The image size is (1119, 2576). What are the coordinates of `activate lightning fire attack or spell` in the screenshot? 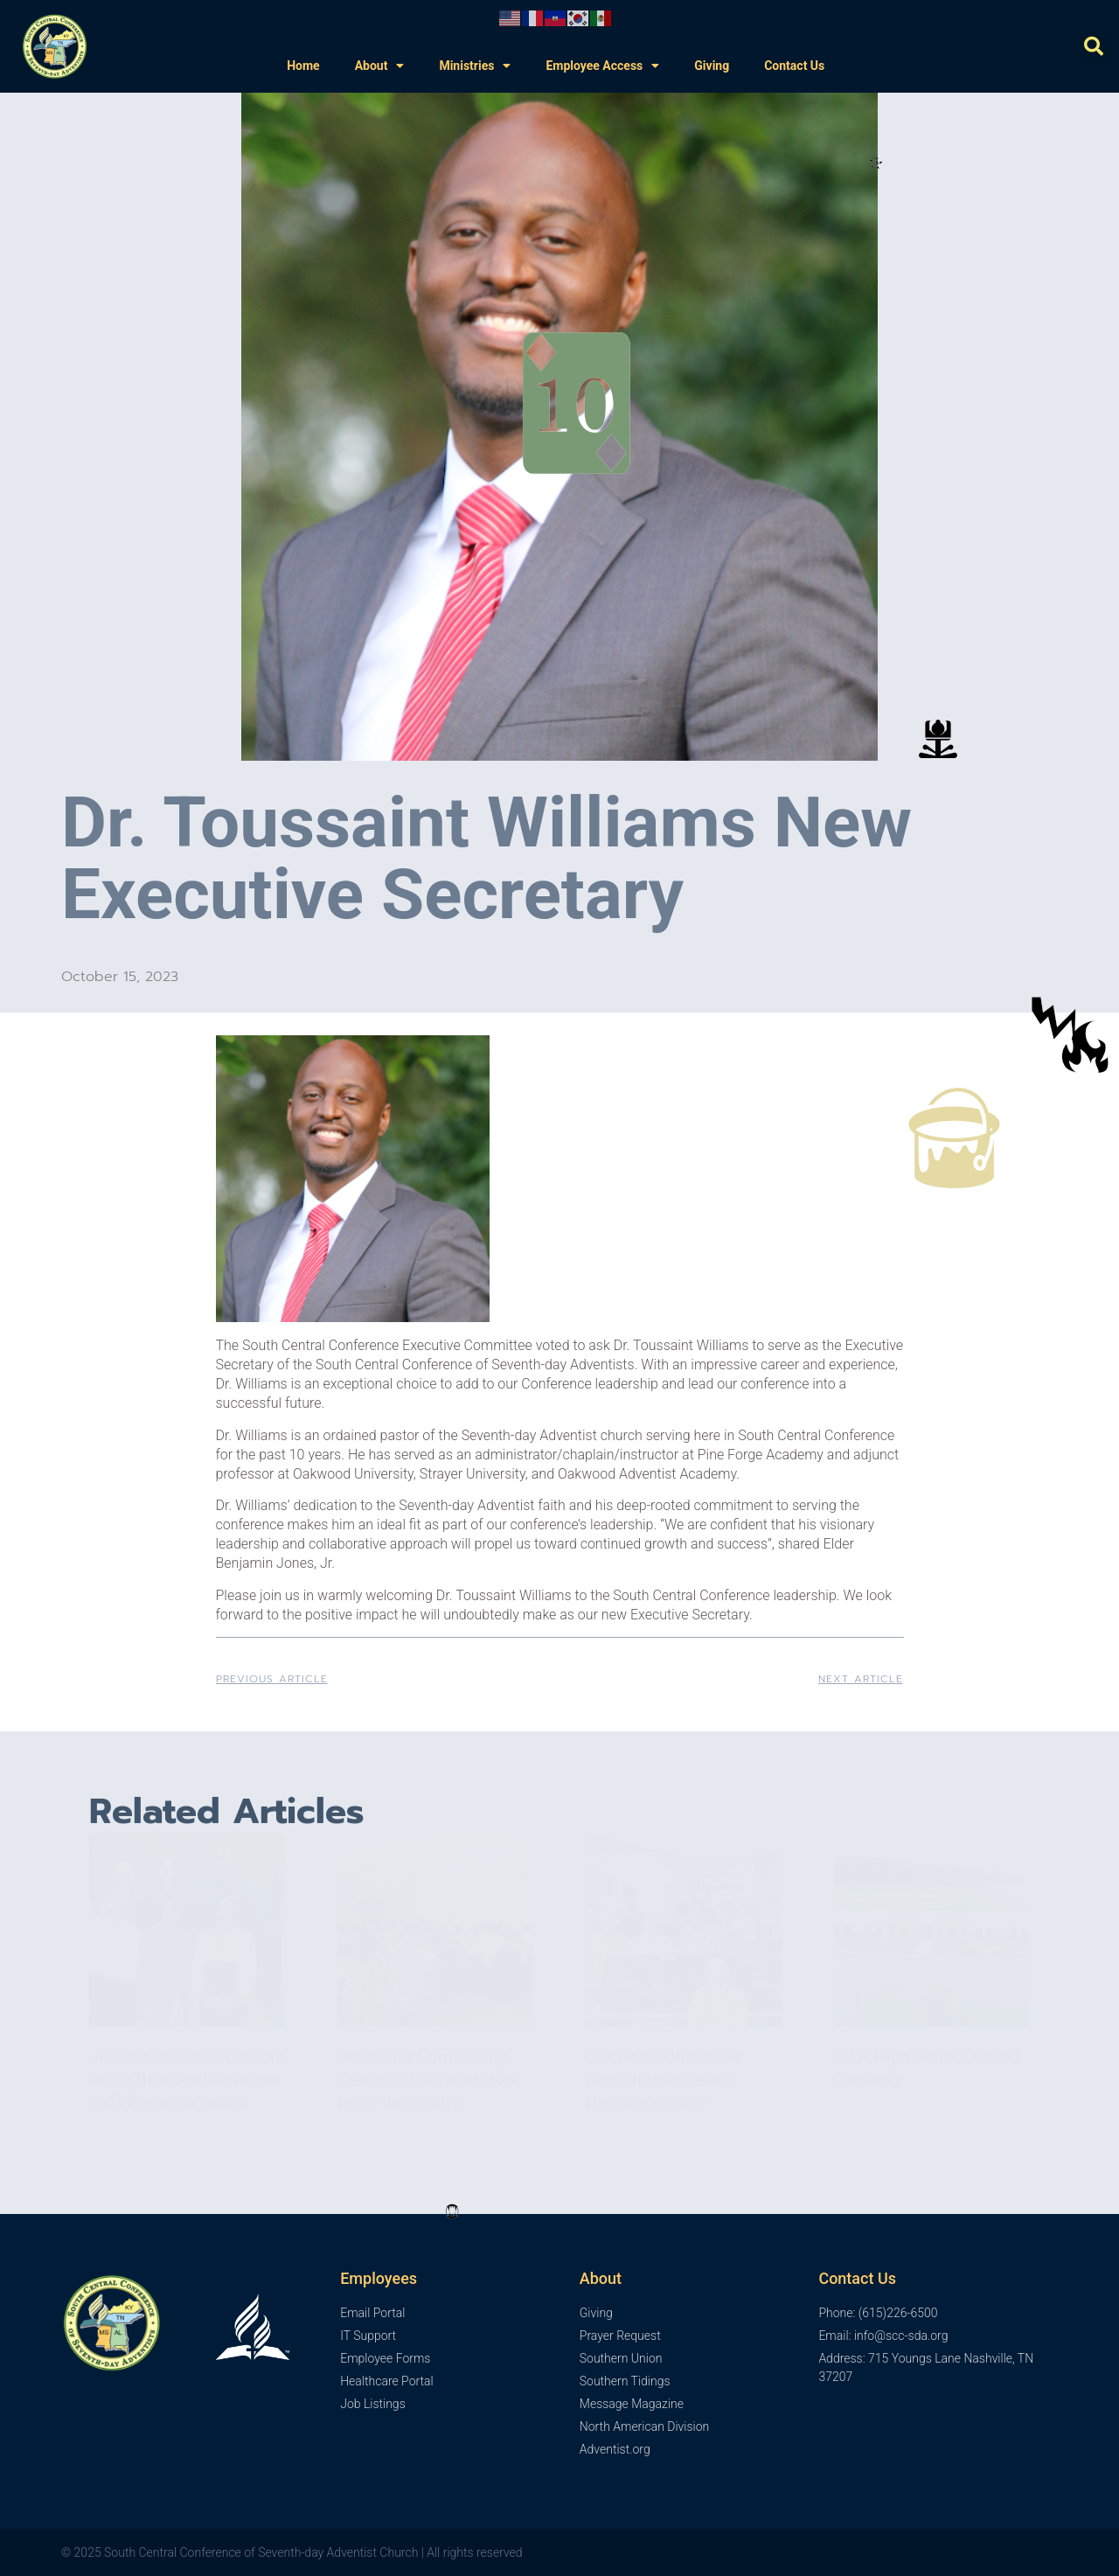 It's located at (1070, 1035).